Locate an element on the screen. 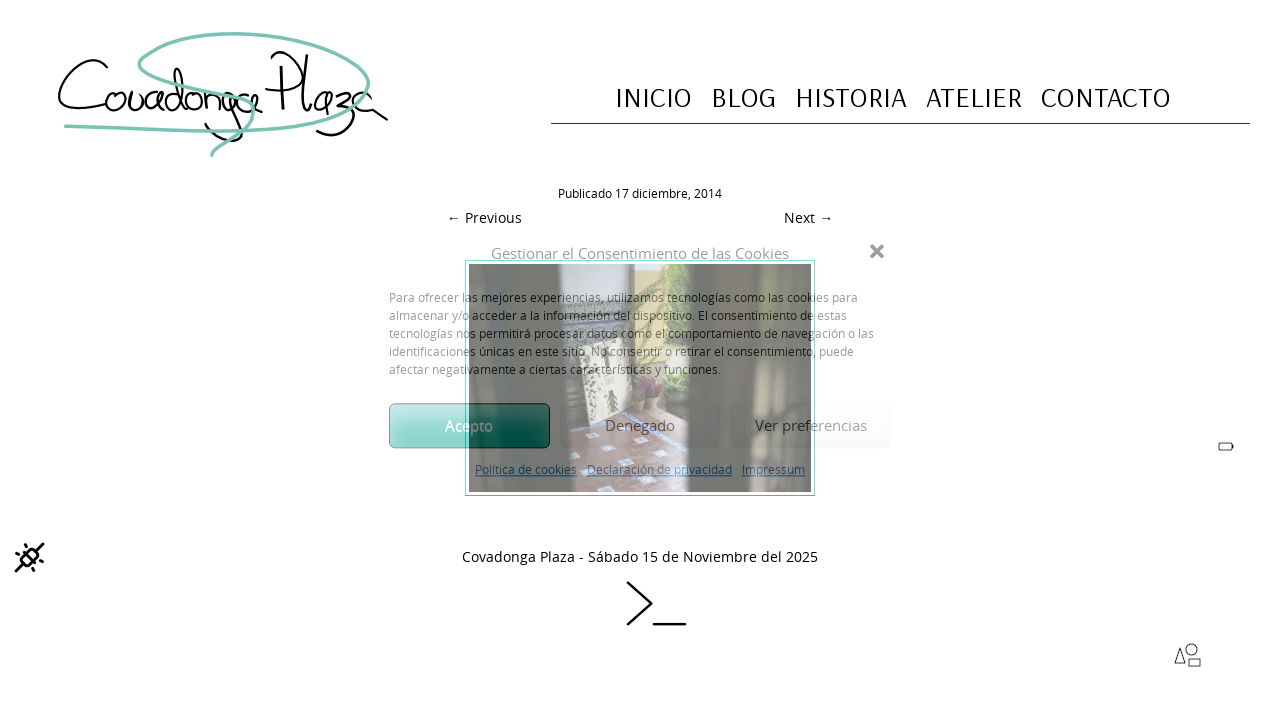 This screenshot has height=720, width=1280. access shape tools or drawing options is located at coordinates (1188, 656).